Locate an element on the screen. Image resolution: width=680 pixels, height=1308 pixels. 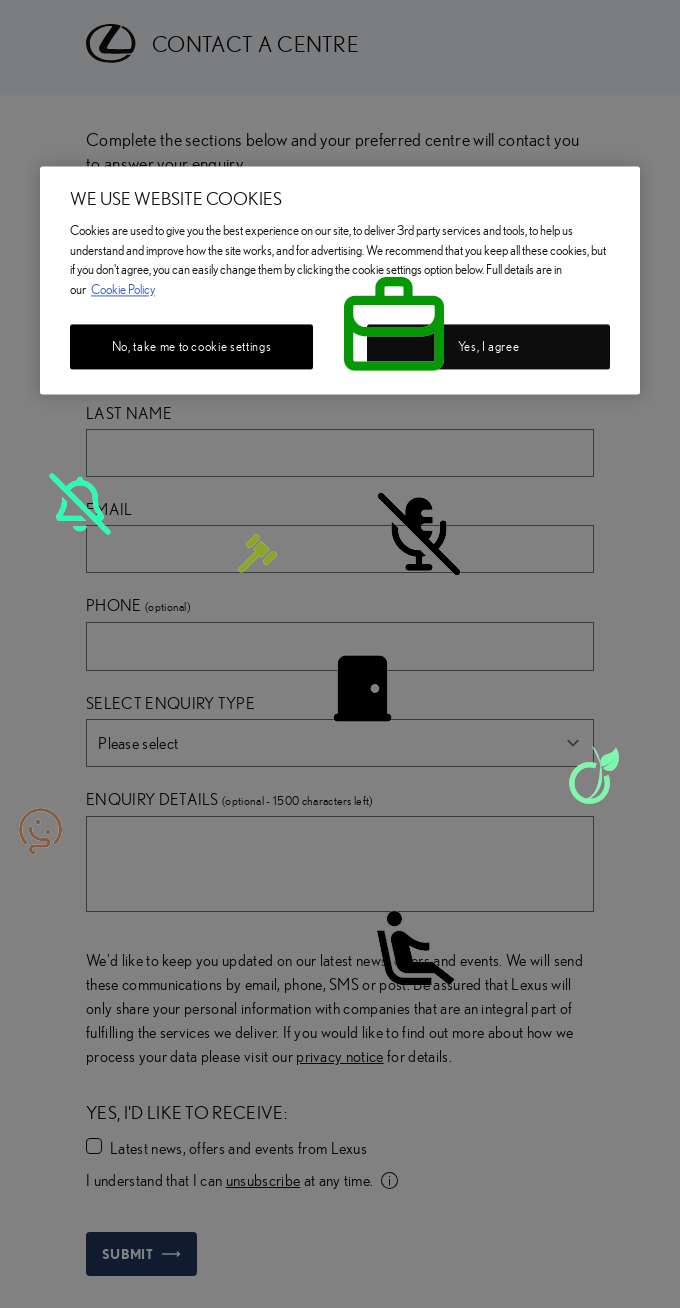
select extra legroom seating option is located at coordinates (416, 950).